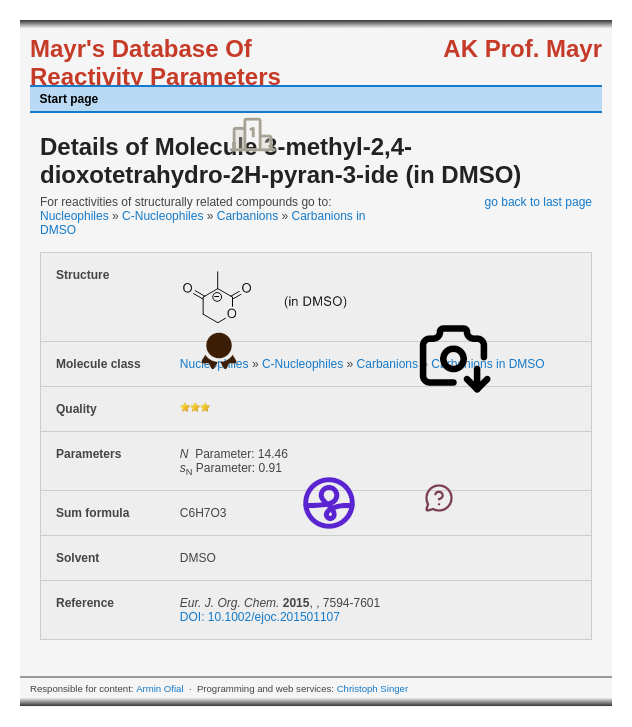  I want to click on visit couchsurfing website or app, so click(329, 503).